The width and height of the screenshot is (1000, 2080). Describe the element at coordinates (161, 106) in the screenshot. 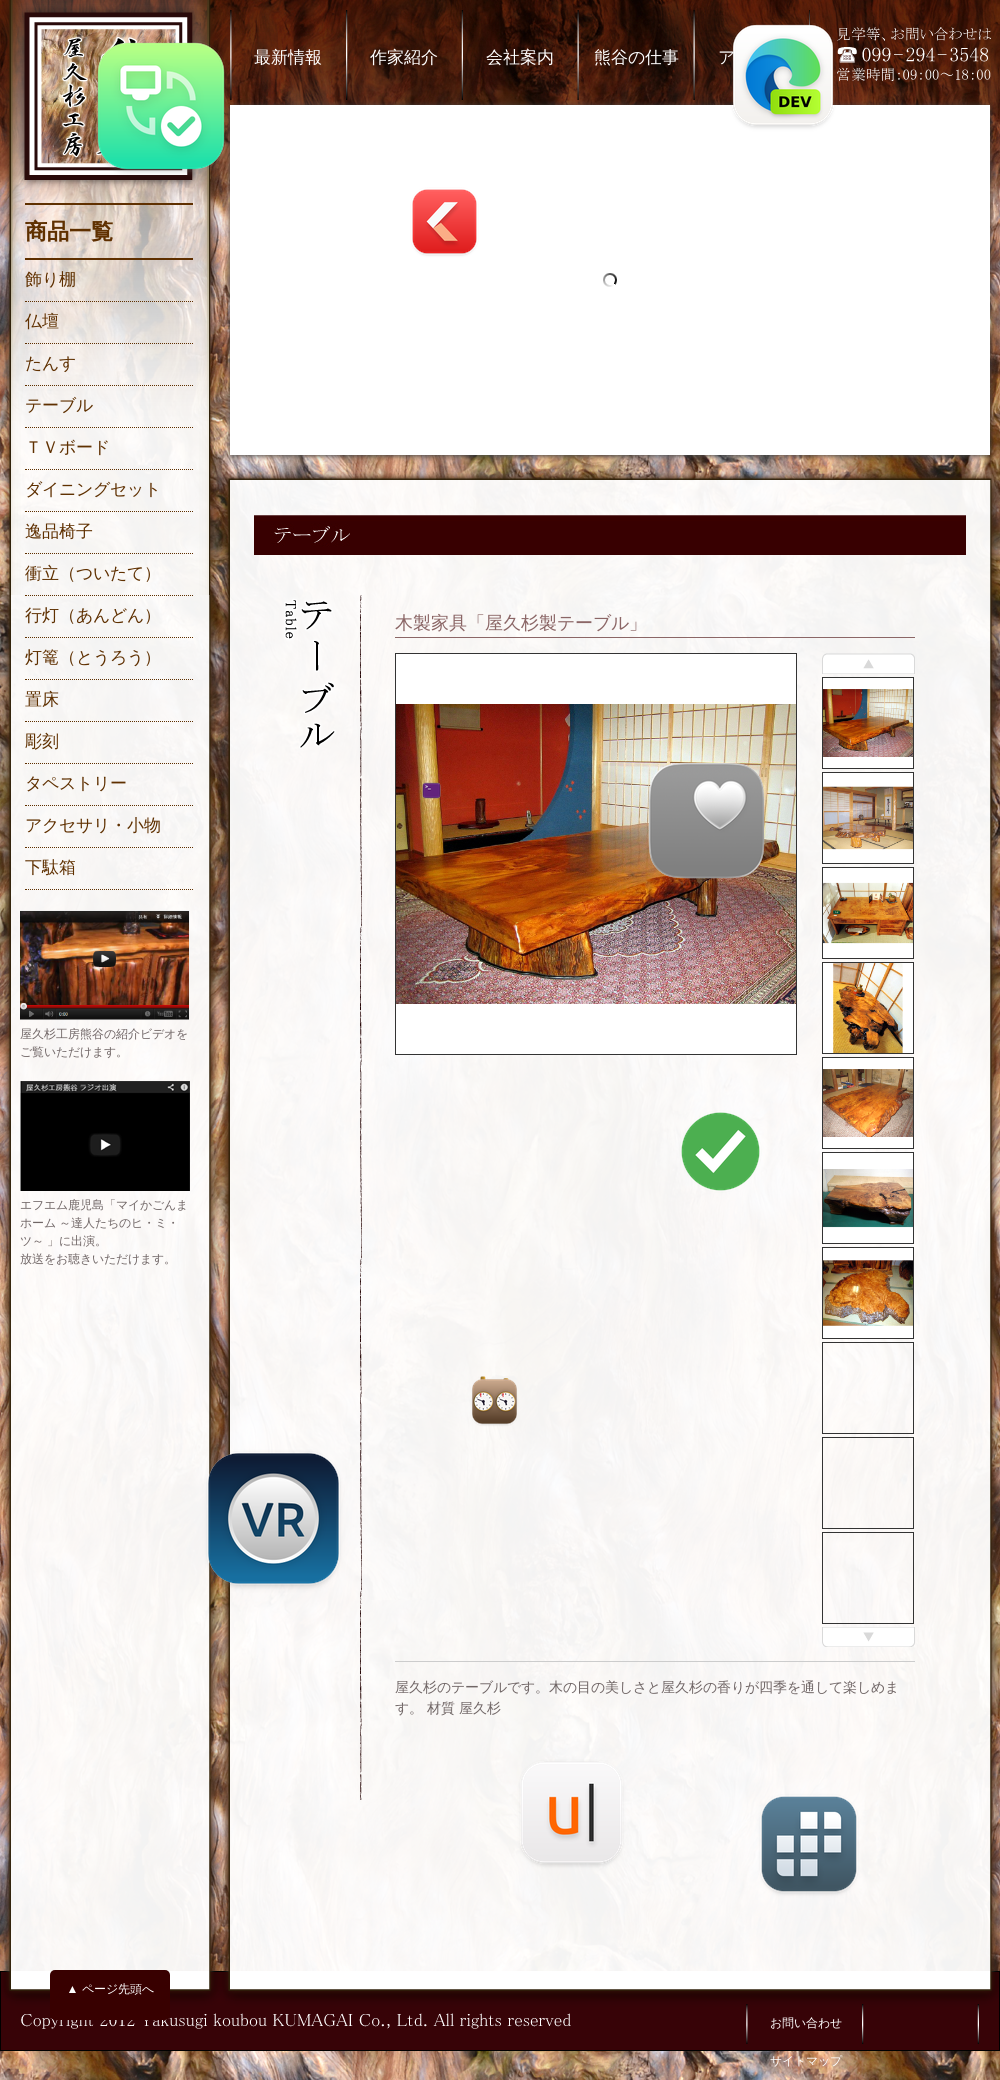

I see `open input leap app for sharing keyboard and mouse between computers` at that location.